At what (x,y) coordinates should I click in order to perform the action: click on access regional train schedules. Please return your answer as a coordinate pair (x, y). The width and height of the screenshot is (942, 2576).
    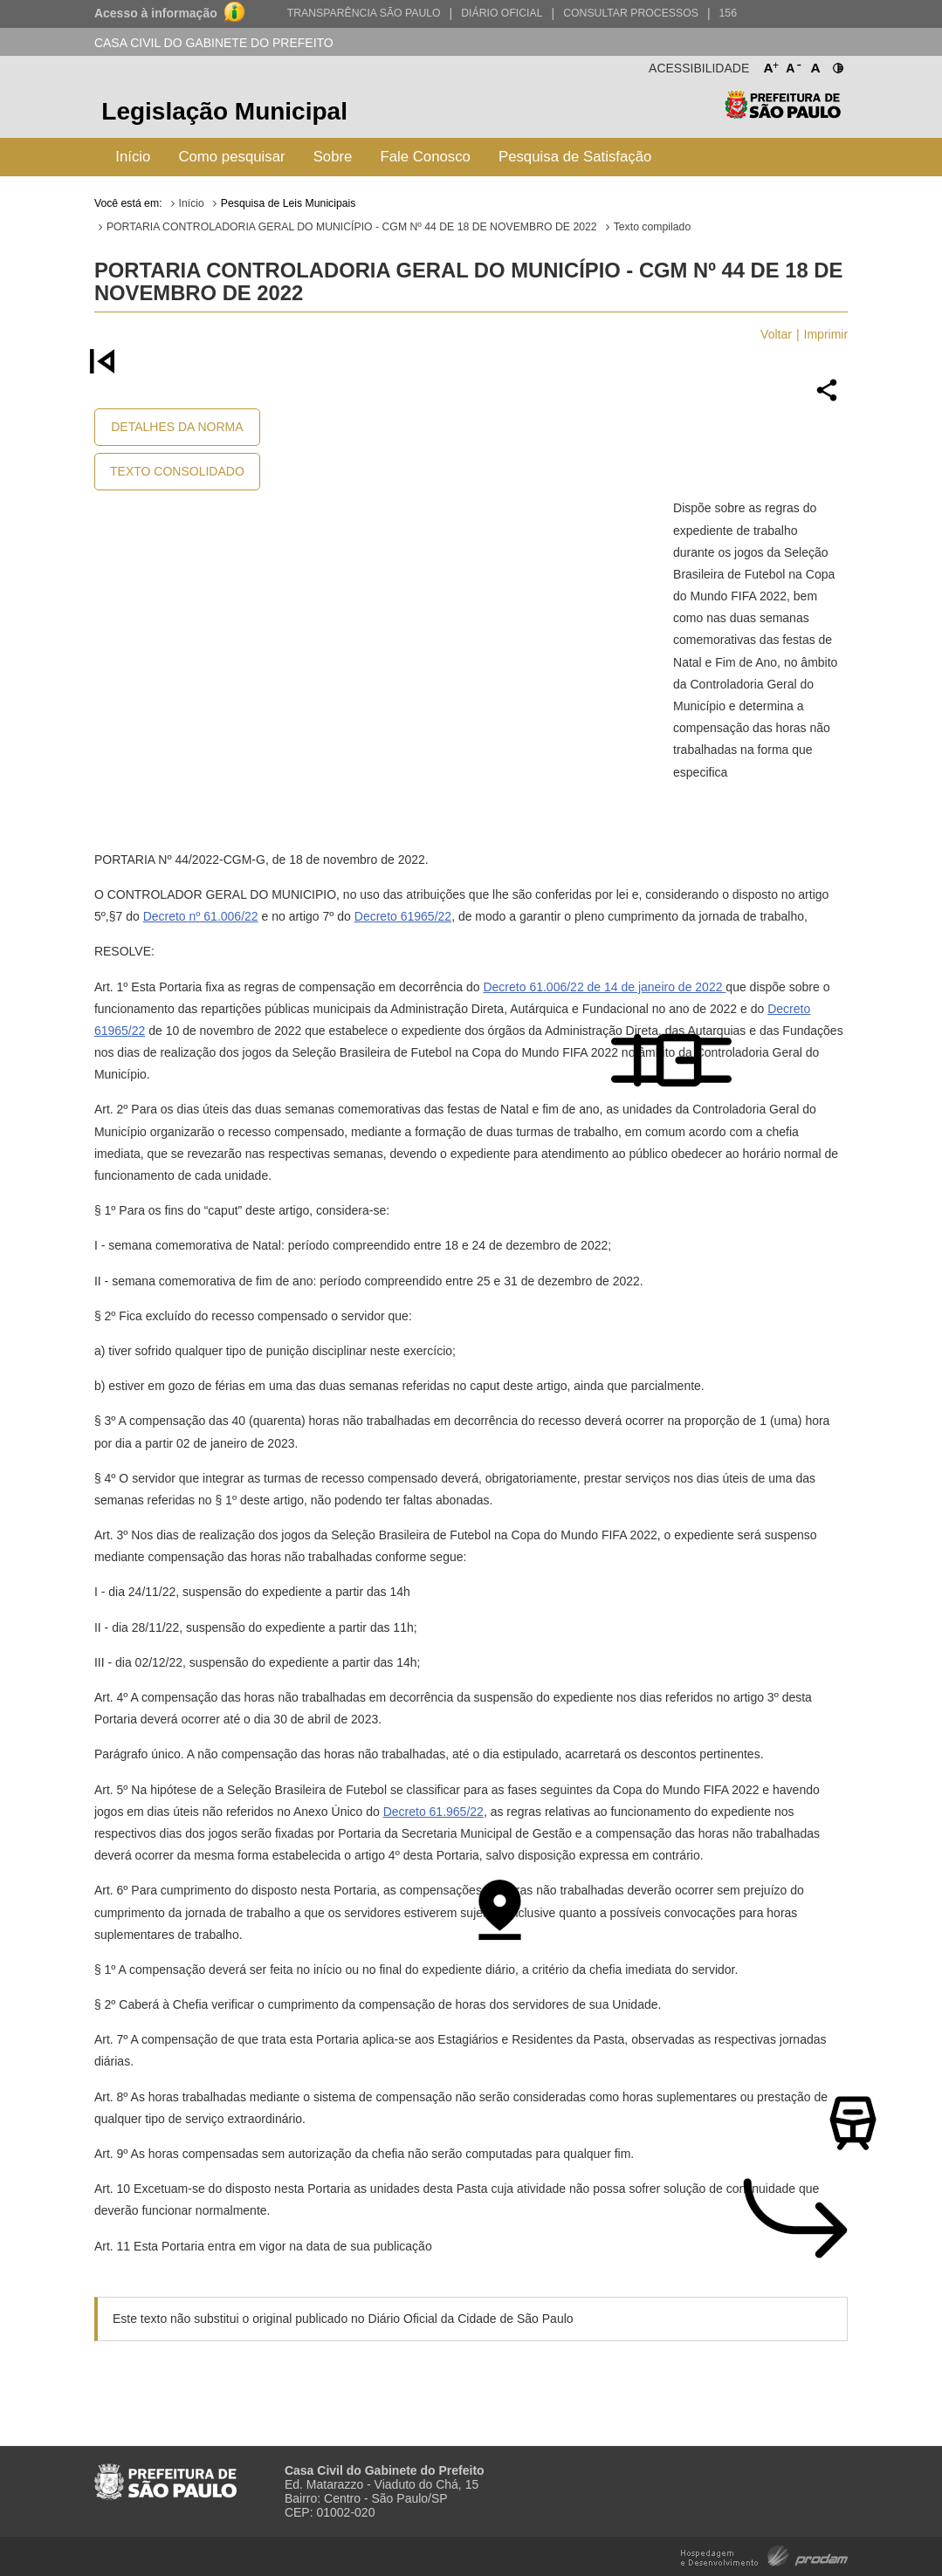
    Looking at the image, I should click on (853, 2121).